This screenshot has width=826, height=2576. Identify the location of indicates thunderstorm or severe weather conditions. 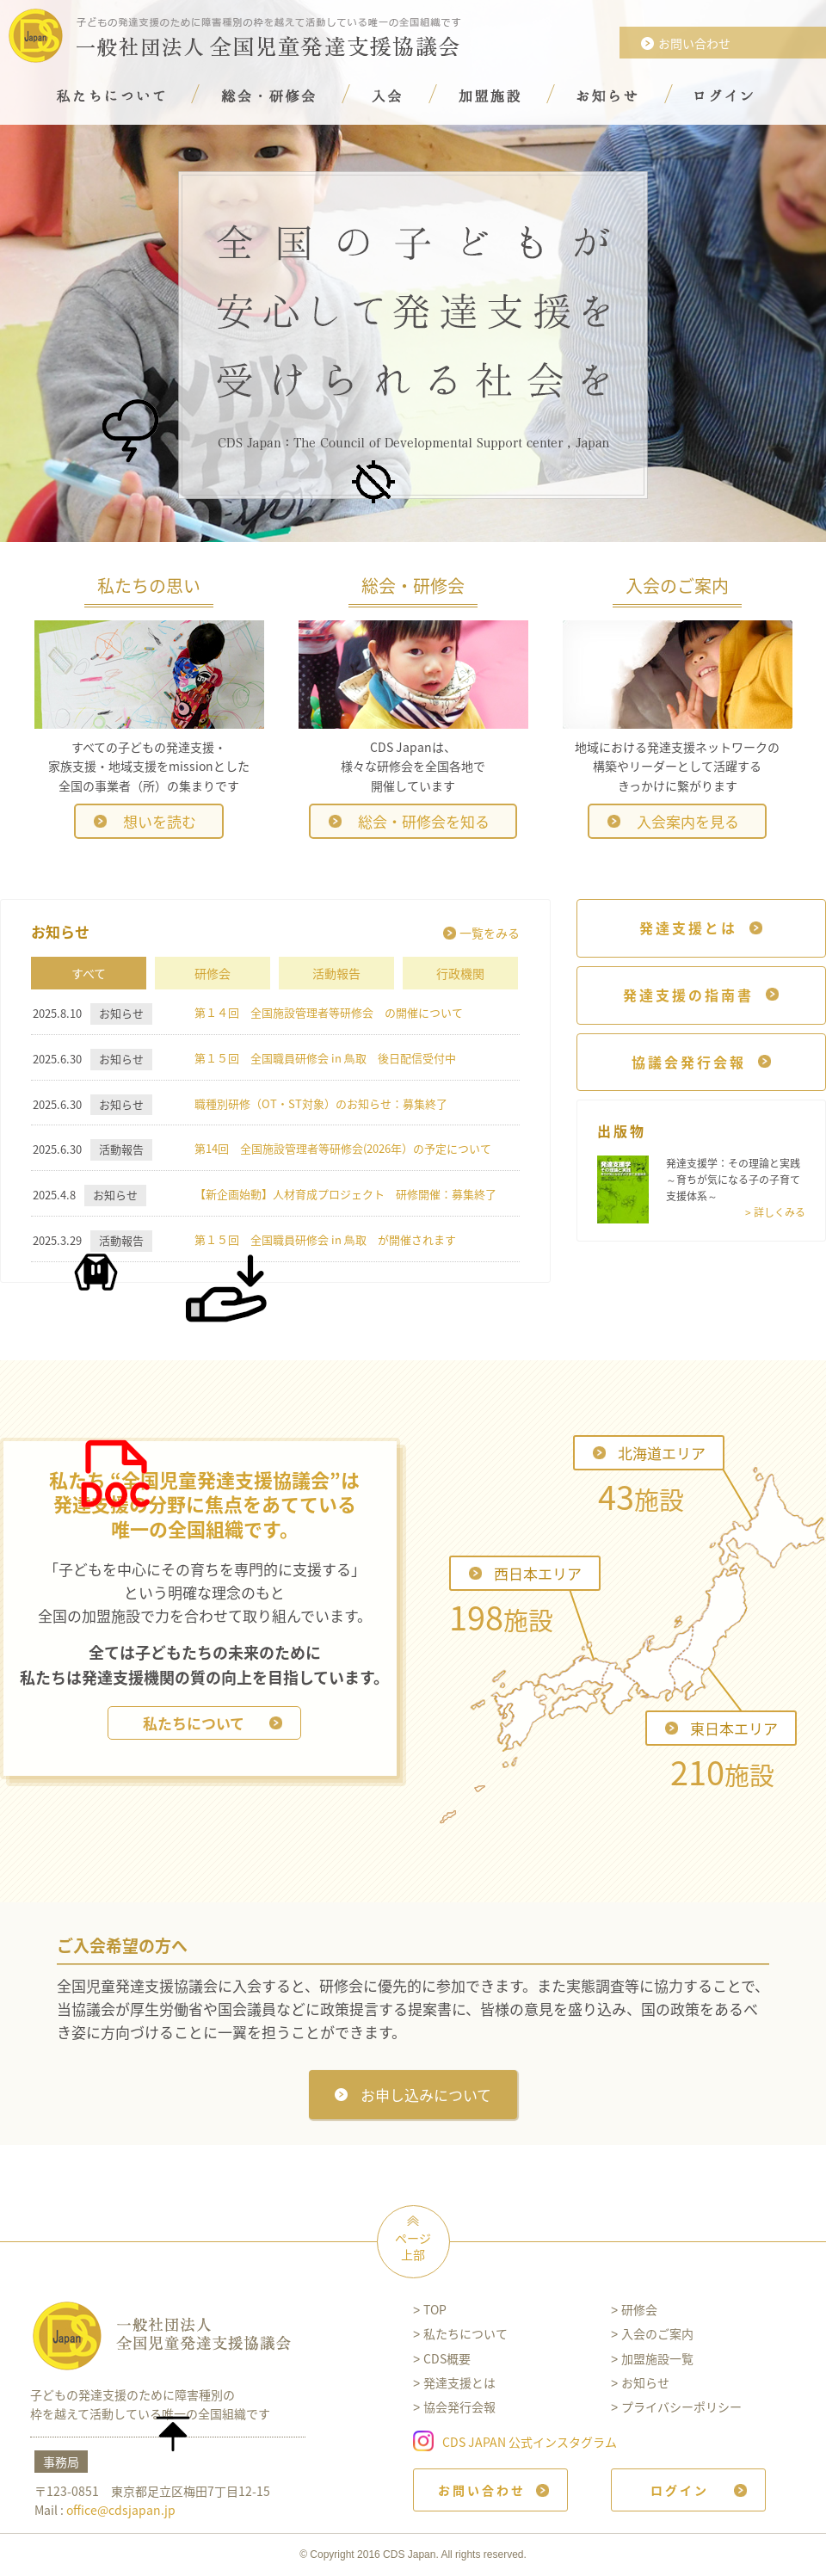
(130, 429).